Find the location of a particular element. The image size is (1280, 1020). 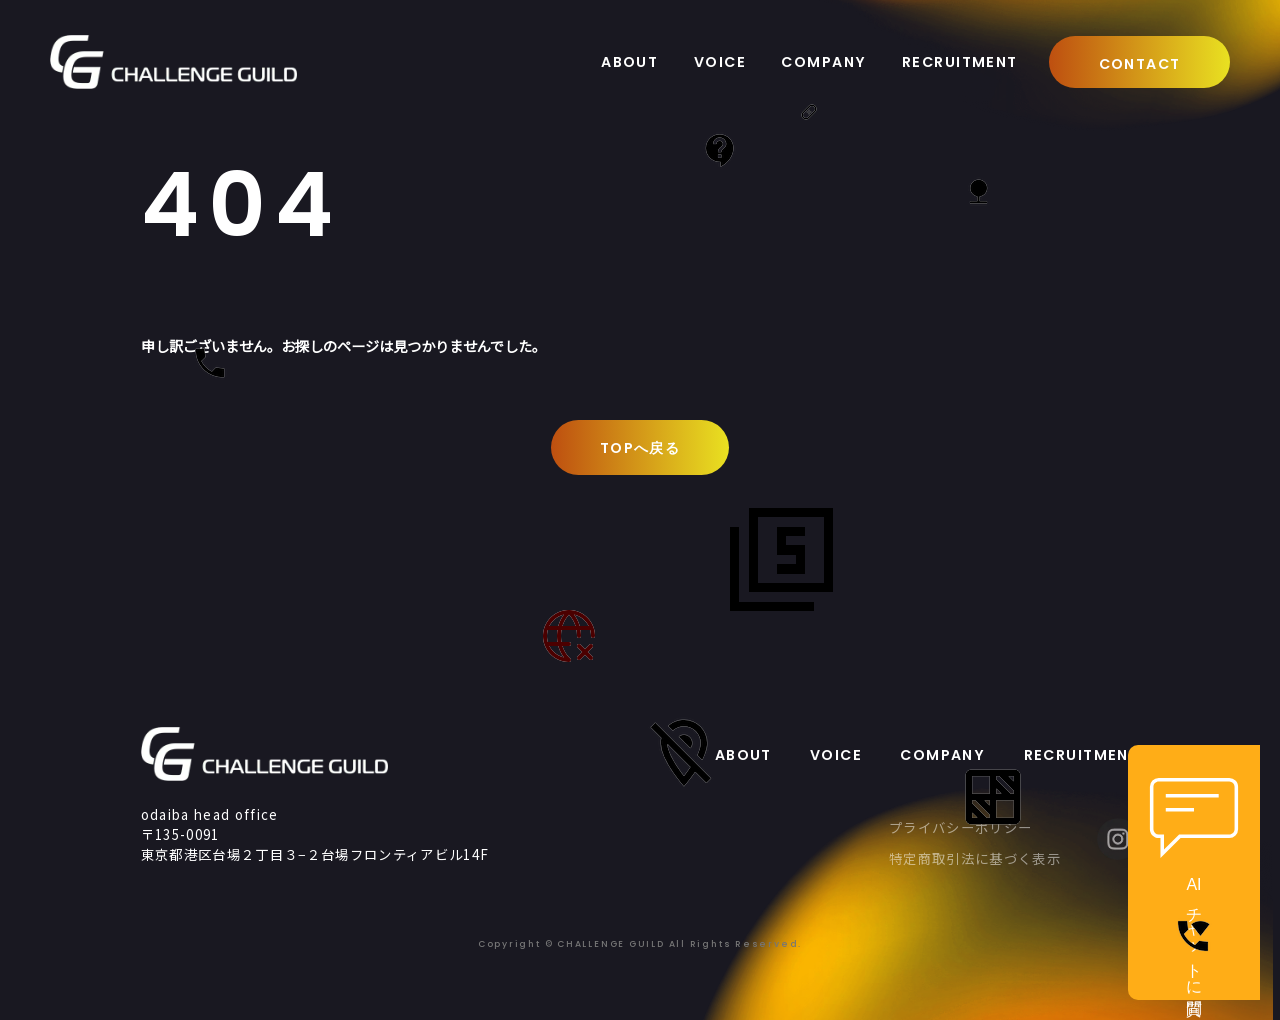

enable wifi calling feature is located at coordinates (1193, 936).